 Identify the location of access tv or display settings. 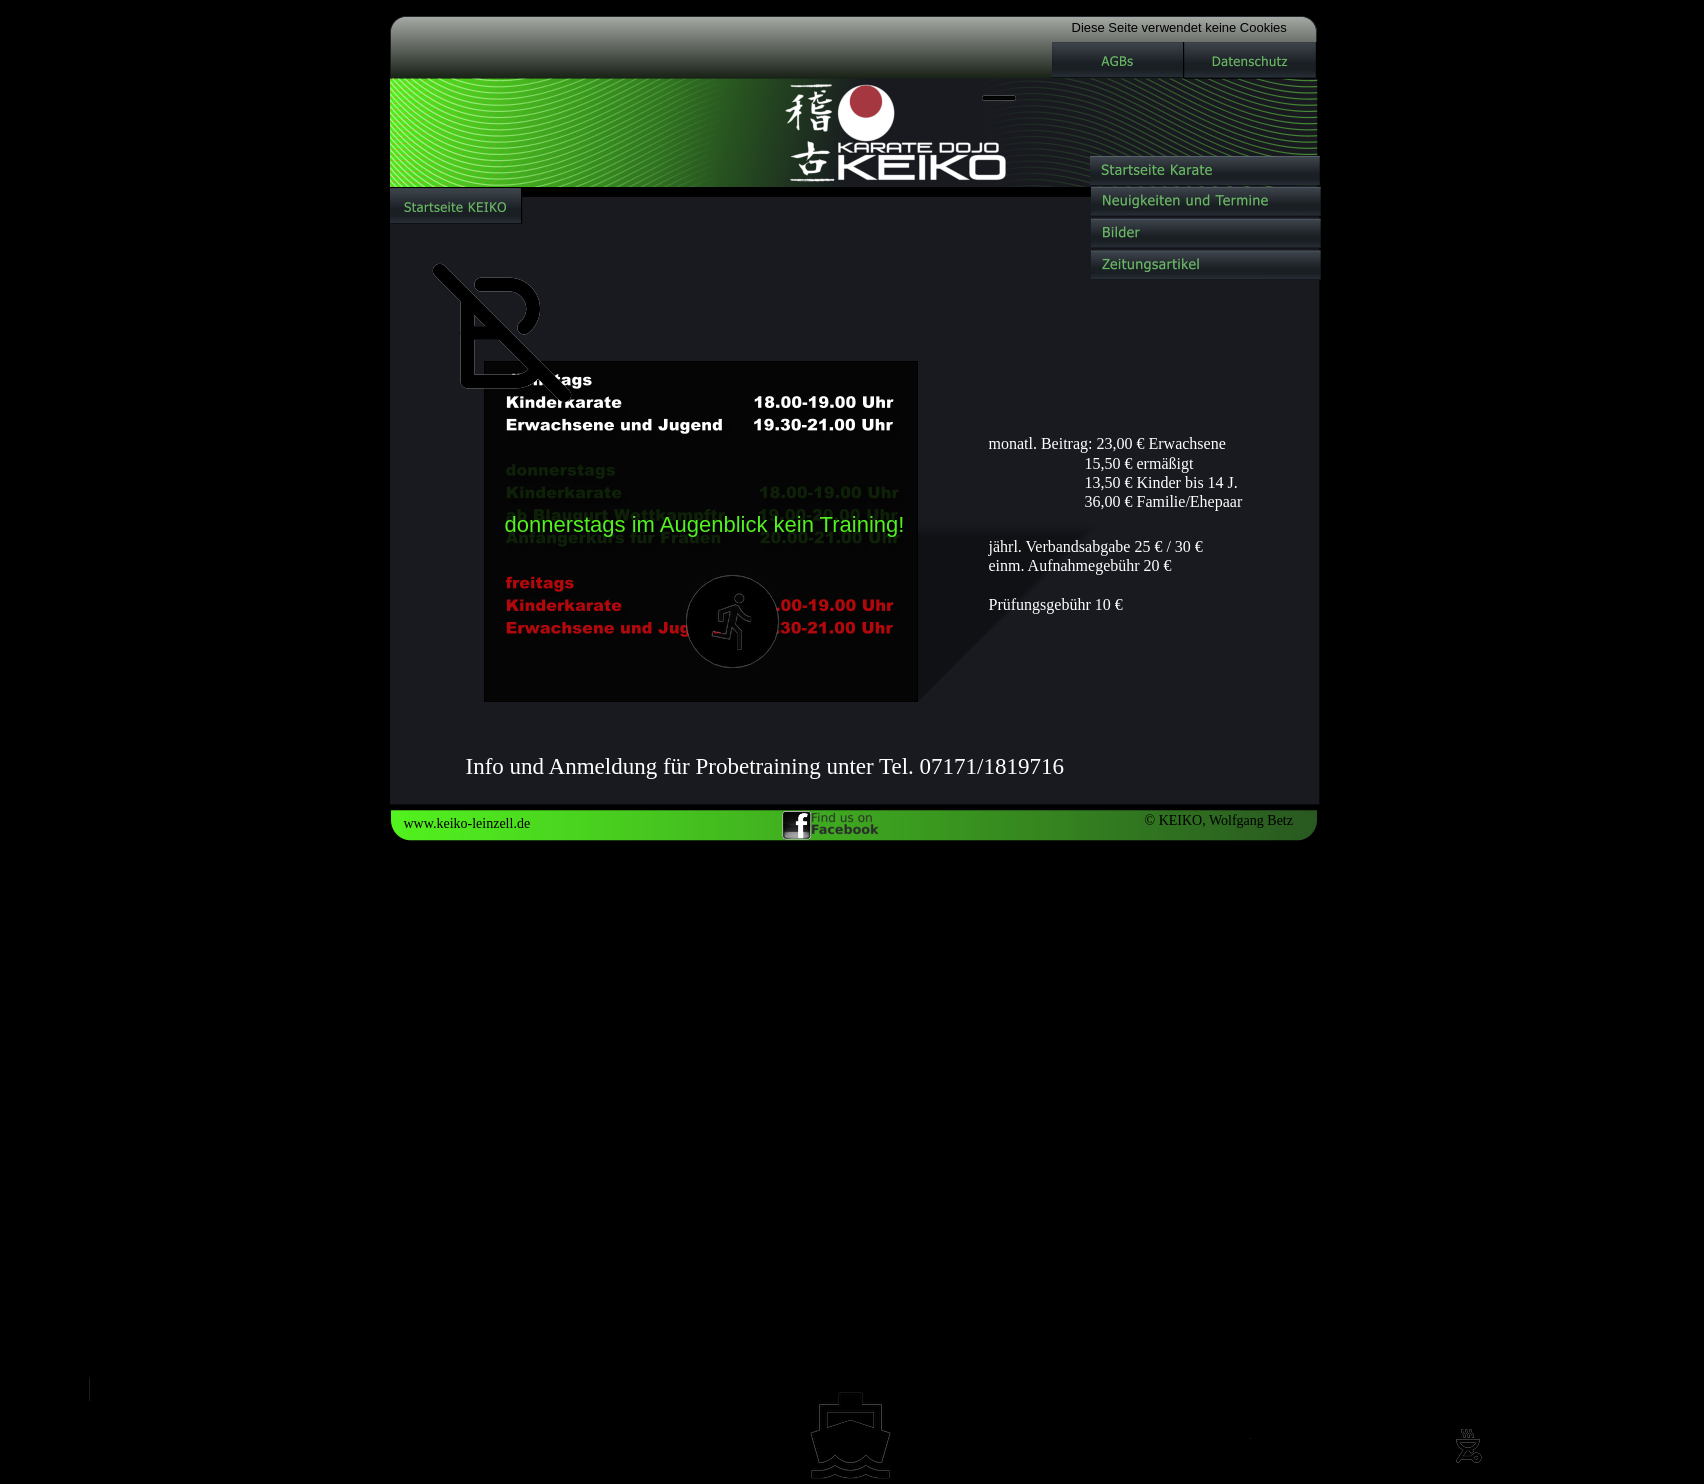
(74, 1391).